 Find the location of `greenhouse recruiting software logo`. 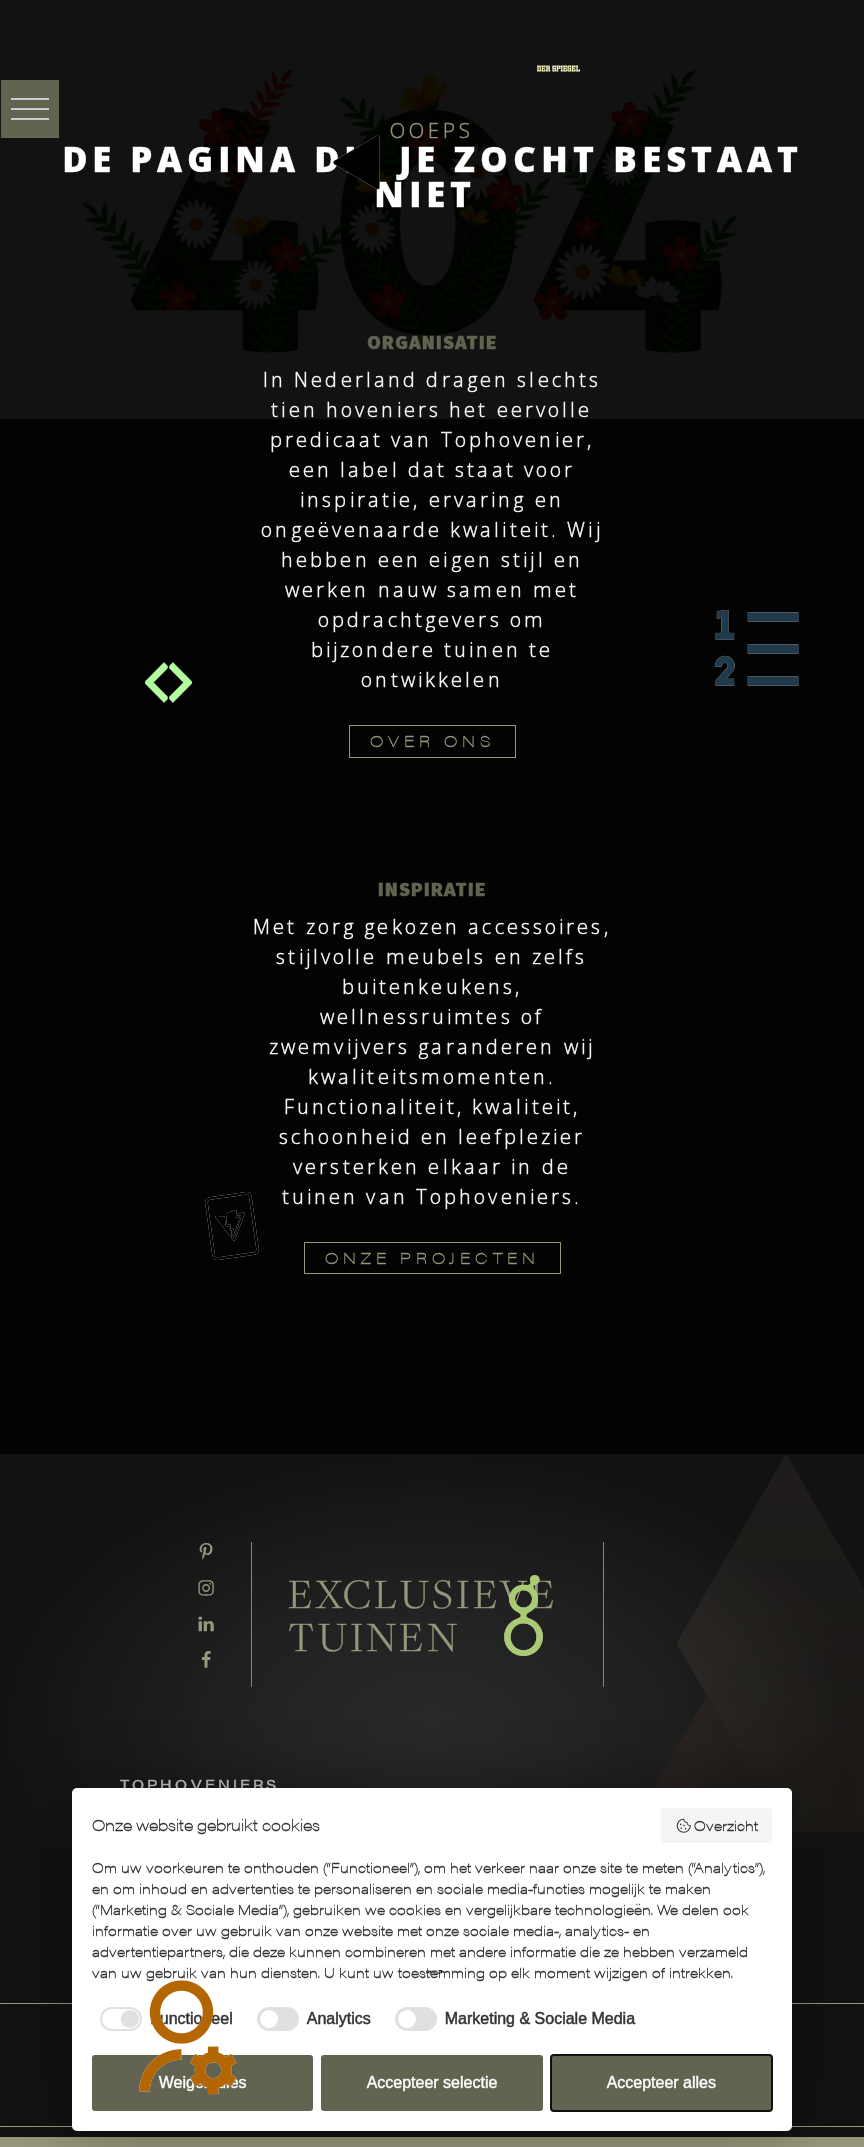

greenhouse recruiting software logo is located at coordinates (523, 1615).